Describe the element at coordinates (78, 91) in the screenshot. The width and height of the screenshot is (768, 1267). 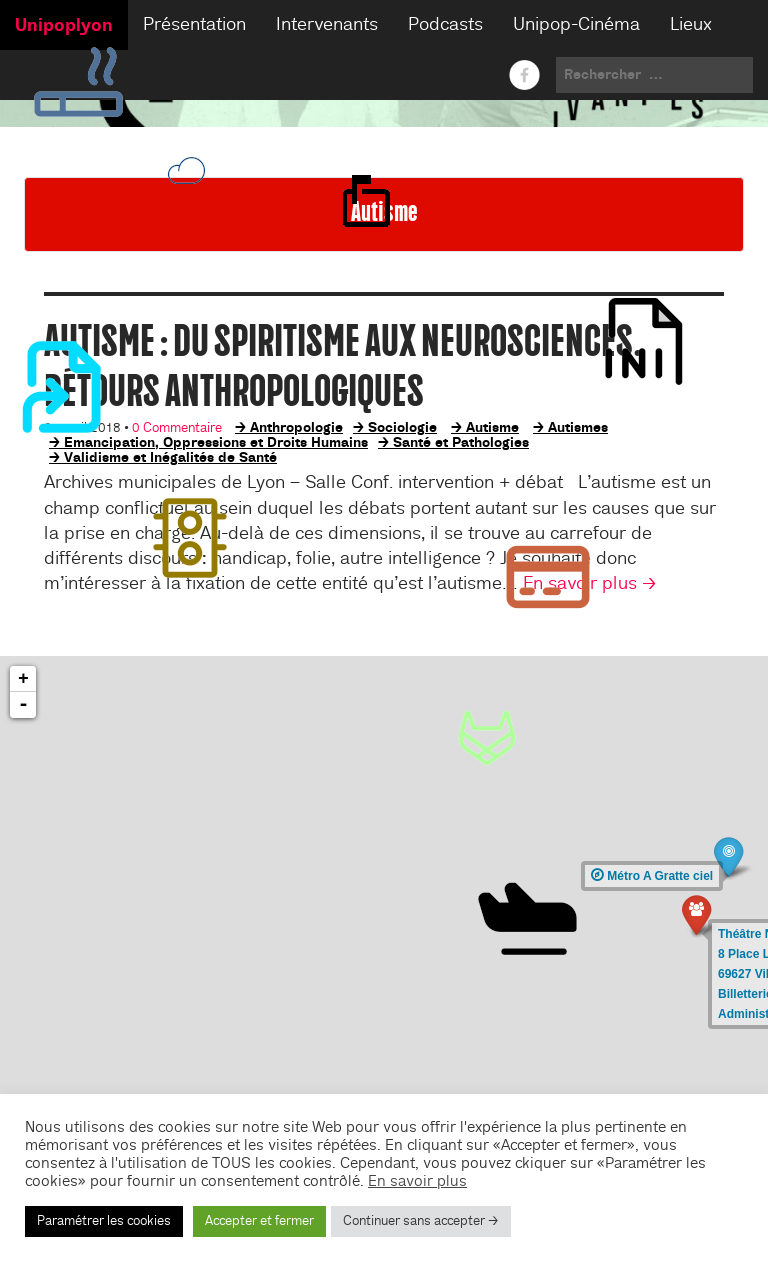
I see `indicates a designated smoking area` at that location.